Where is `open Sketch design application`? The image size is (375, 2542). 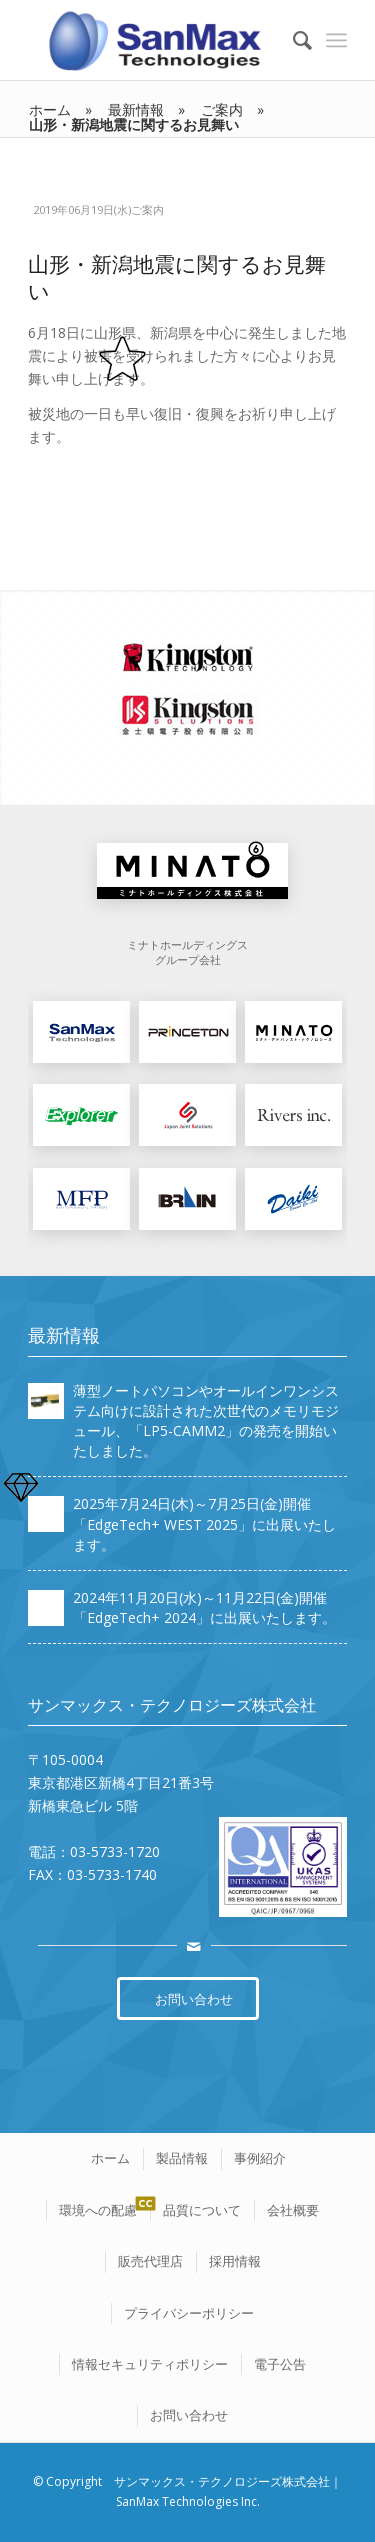 open Sketch design application is located at coordinates (21, 1487).